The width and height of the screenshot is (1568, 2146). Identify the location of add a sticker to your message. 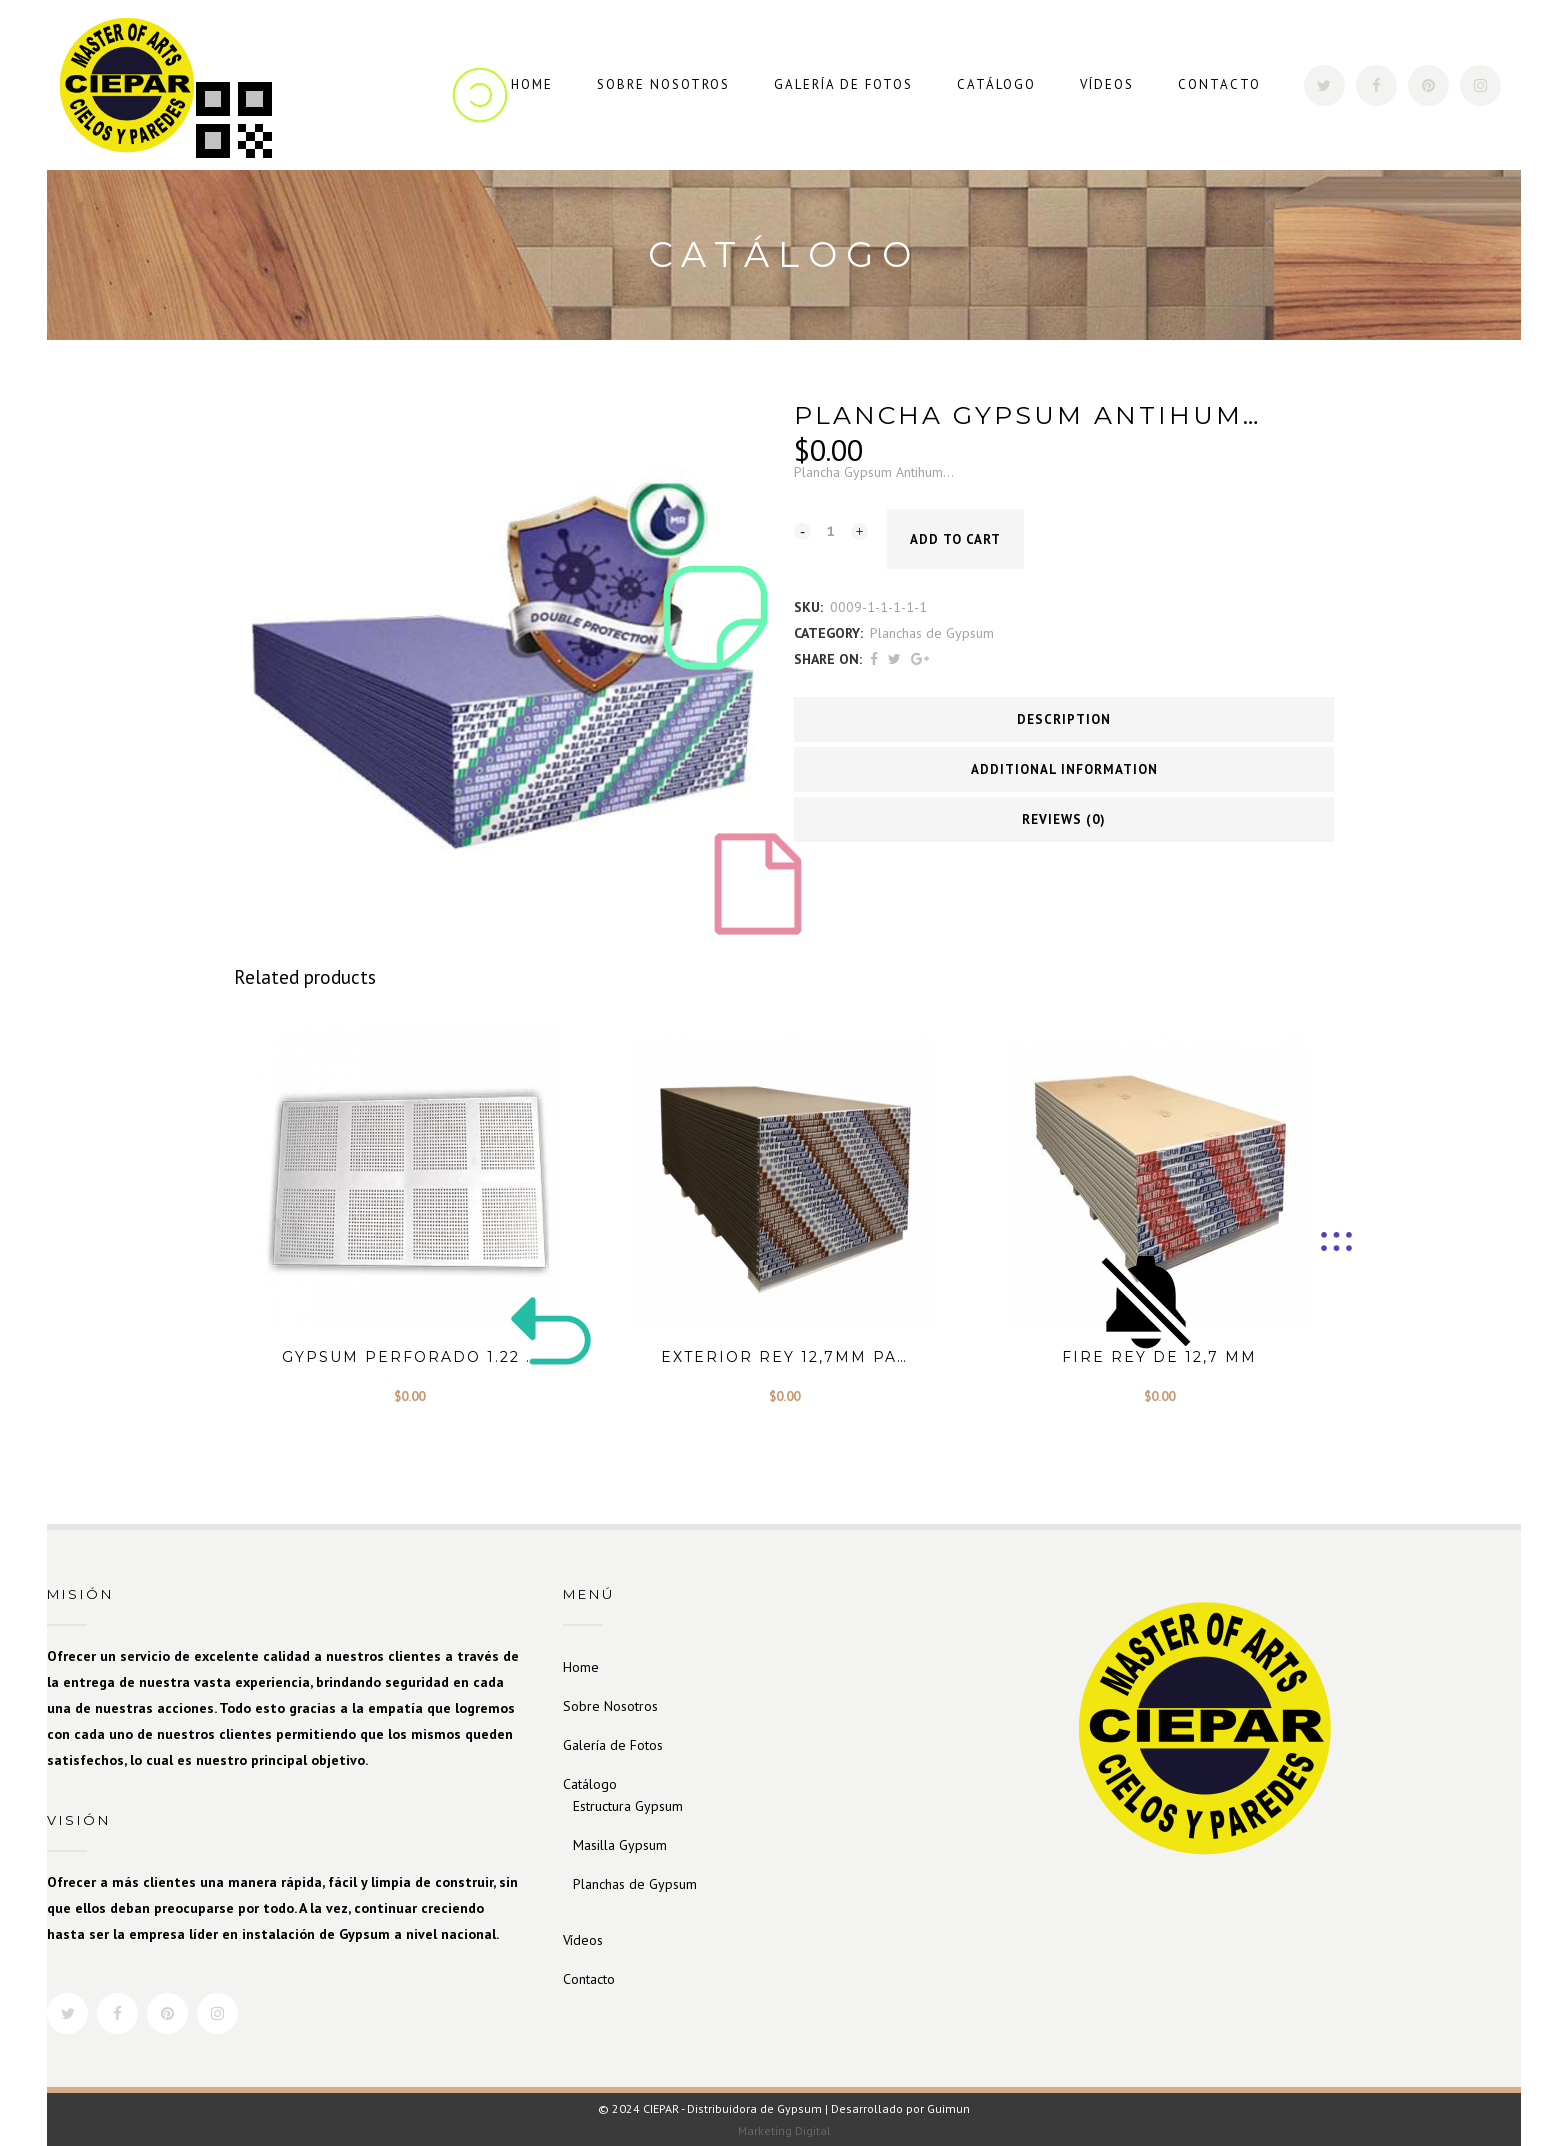
(715, 617).